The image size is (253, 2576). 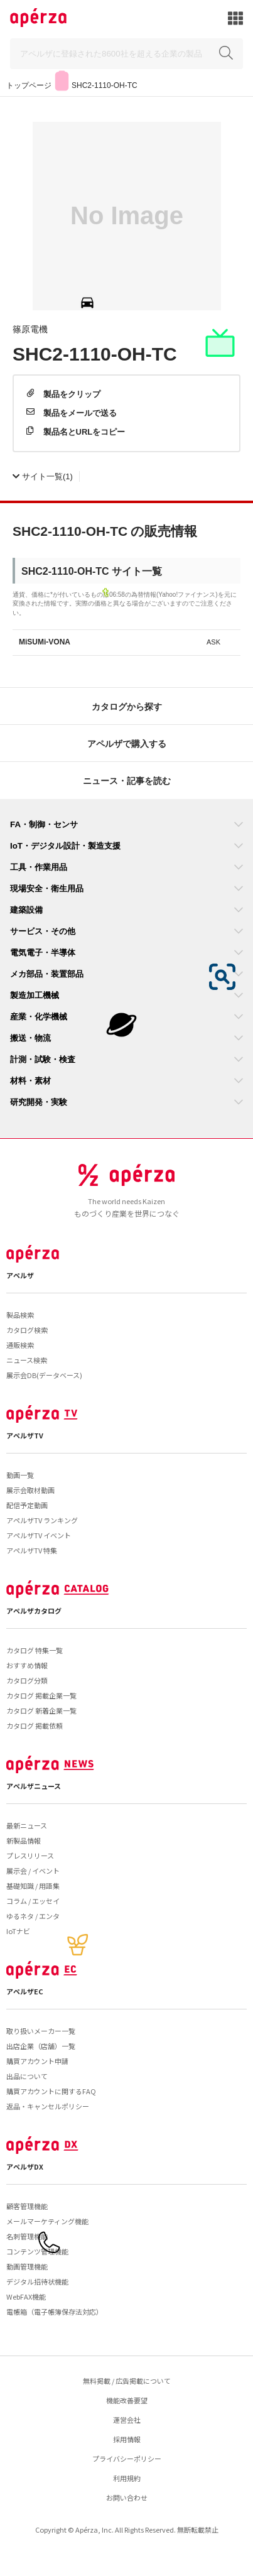 I want to click on access plant care or gardening features, so click(x=77, y=1945).